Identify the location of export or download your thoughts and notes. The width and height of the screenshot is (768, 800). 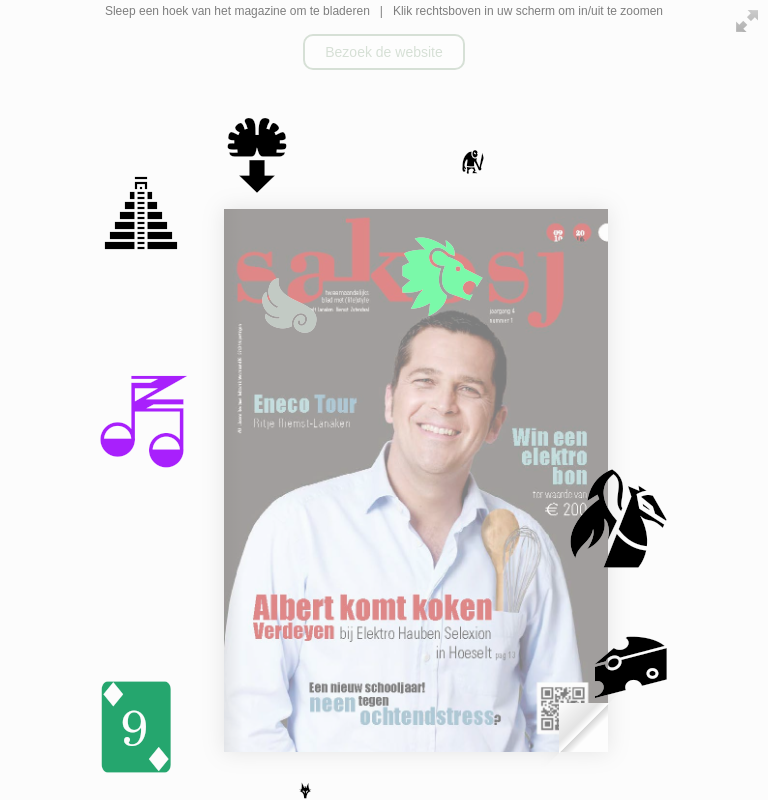
(257, 155).